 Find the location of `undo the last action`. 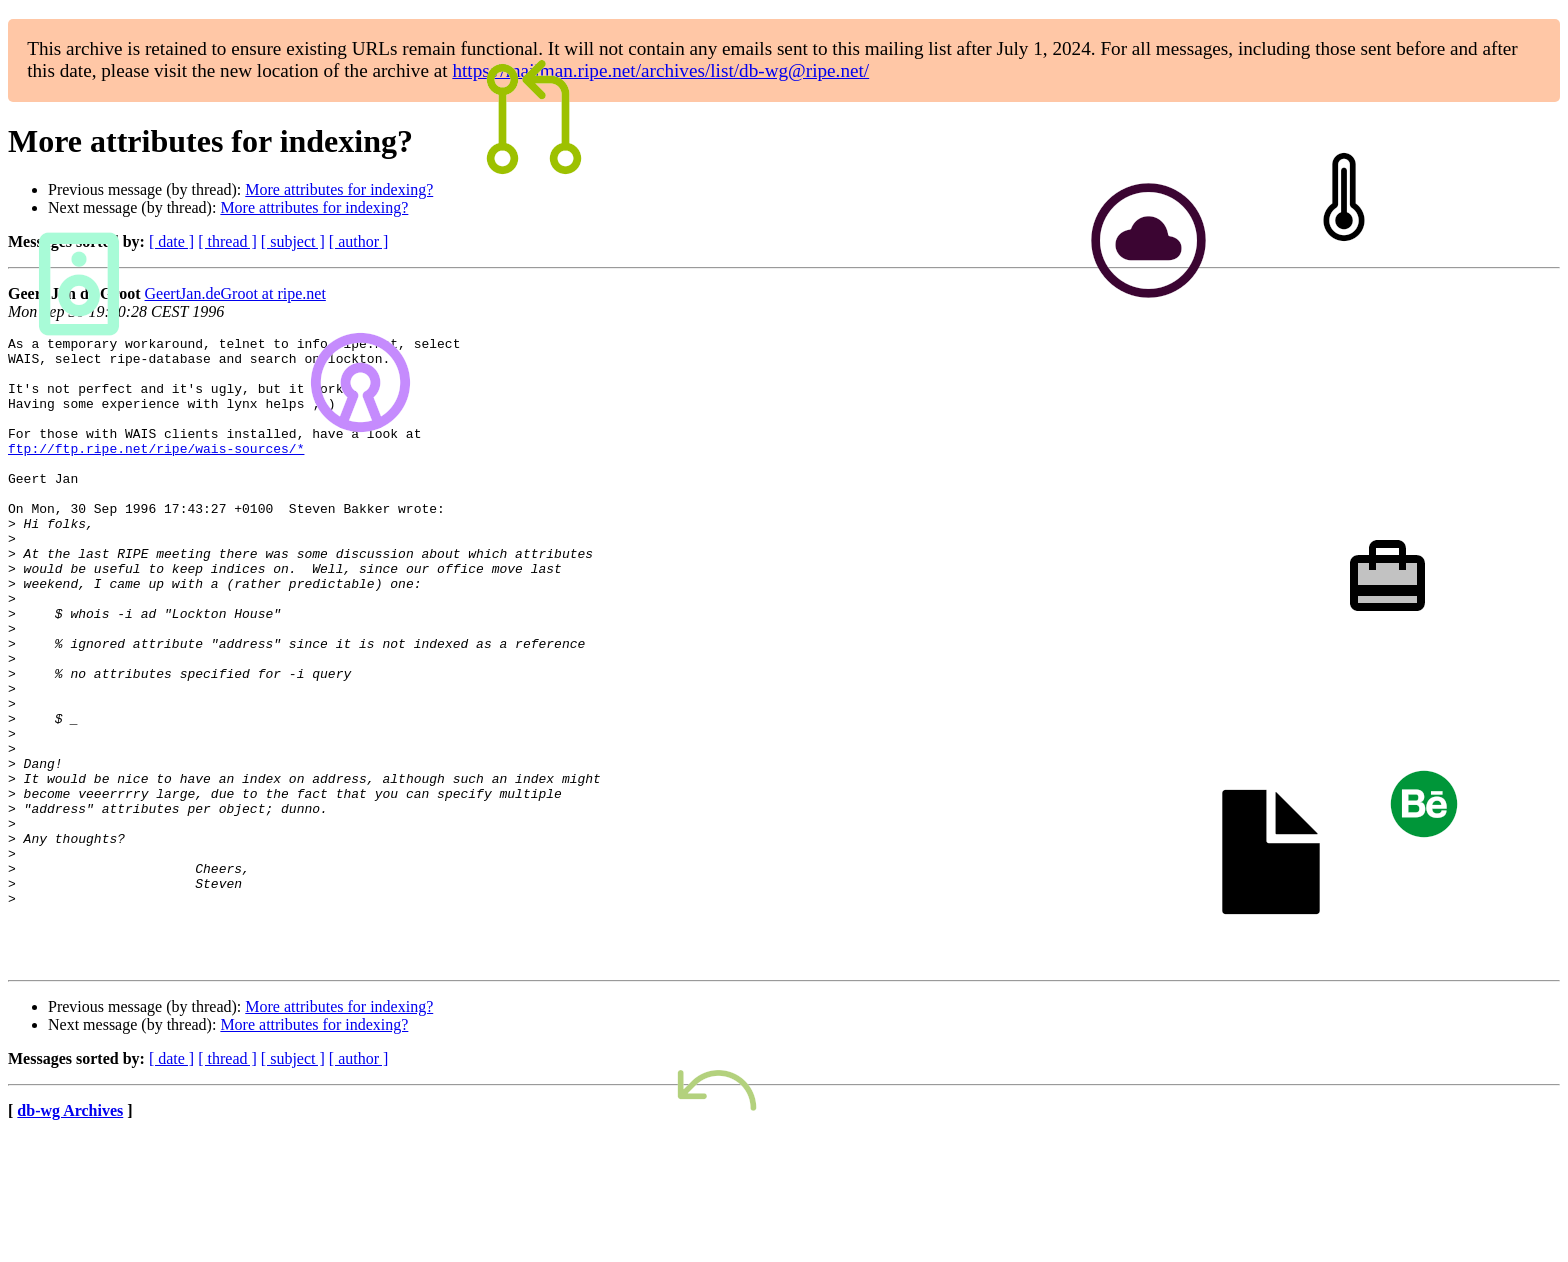

undo the last action is located at coordinates (718, 1087).